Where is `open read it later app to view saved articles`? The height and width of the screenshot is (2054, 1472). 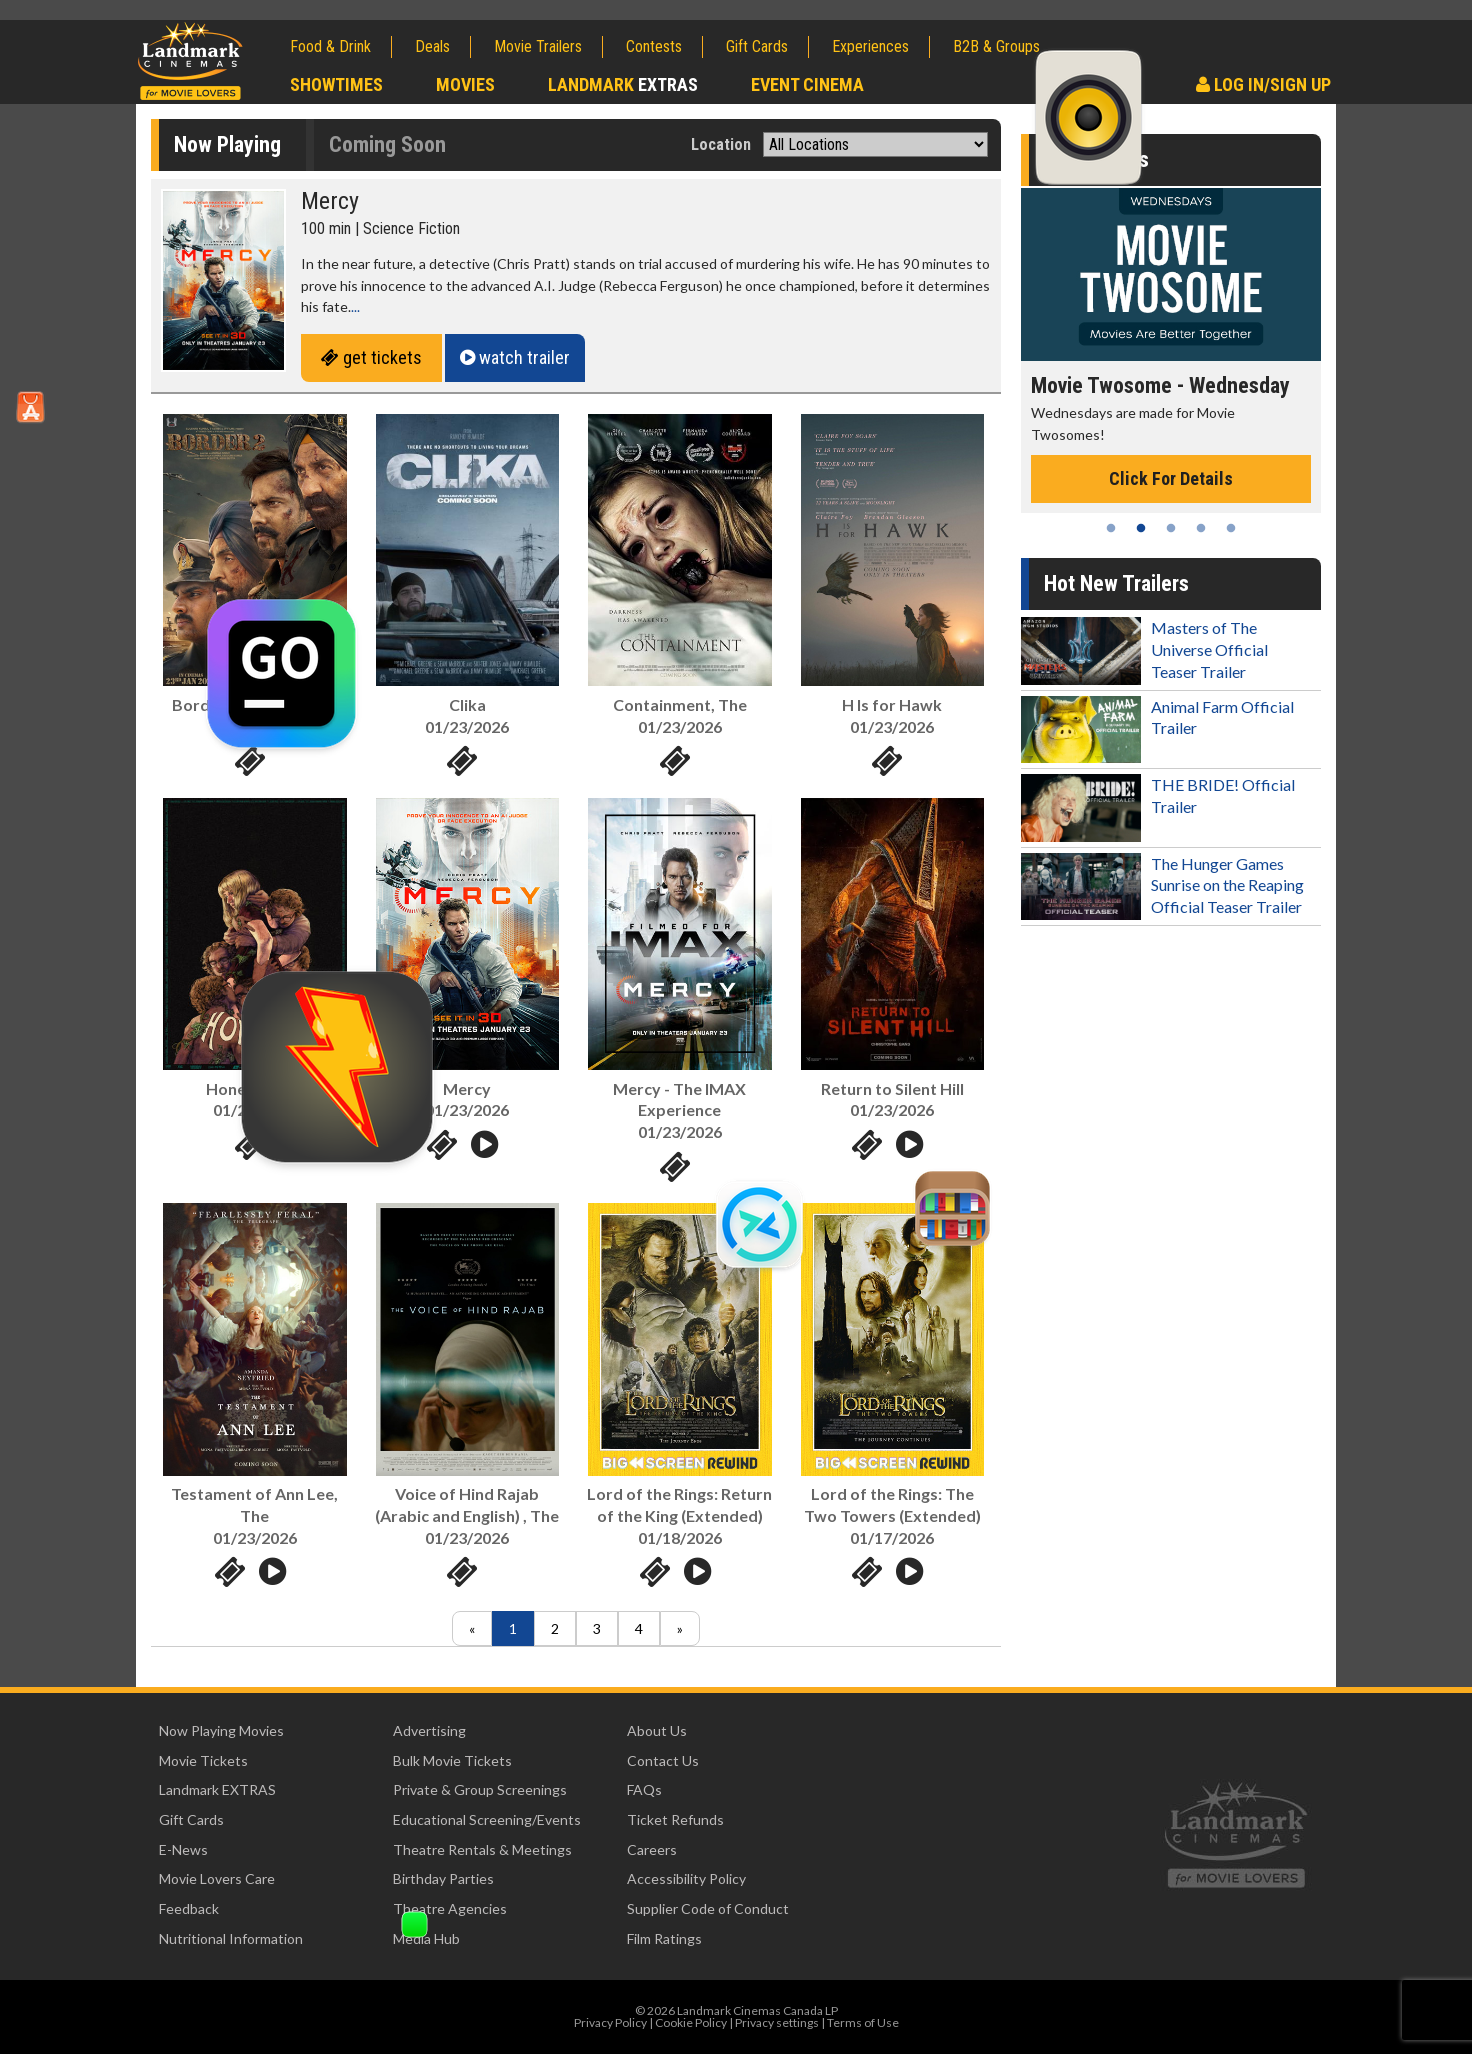 open read it later app to view saved articles is located at coordinates (952, 1208).